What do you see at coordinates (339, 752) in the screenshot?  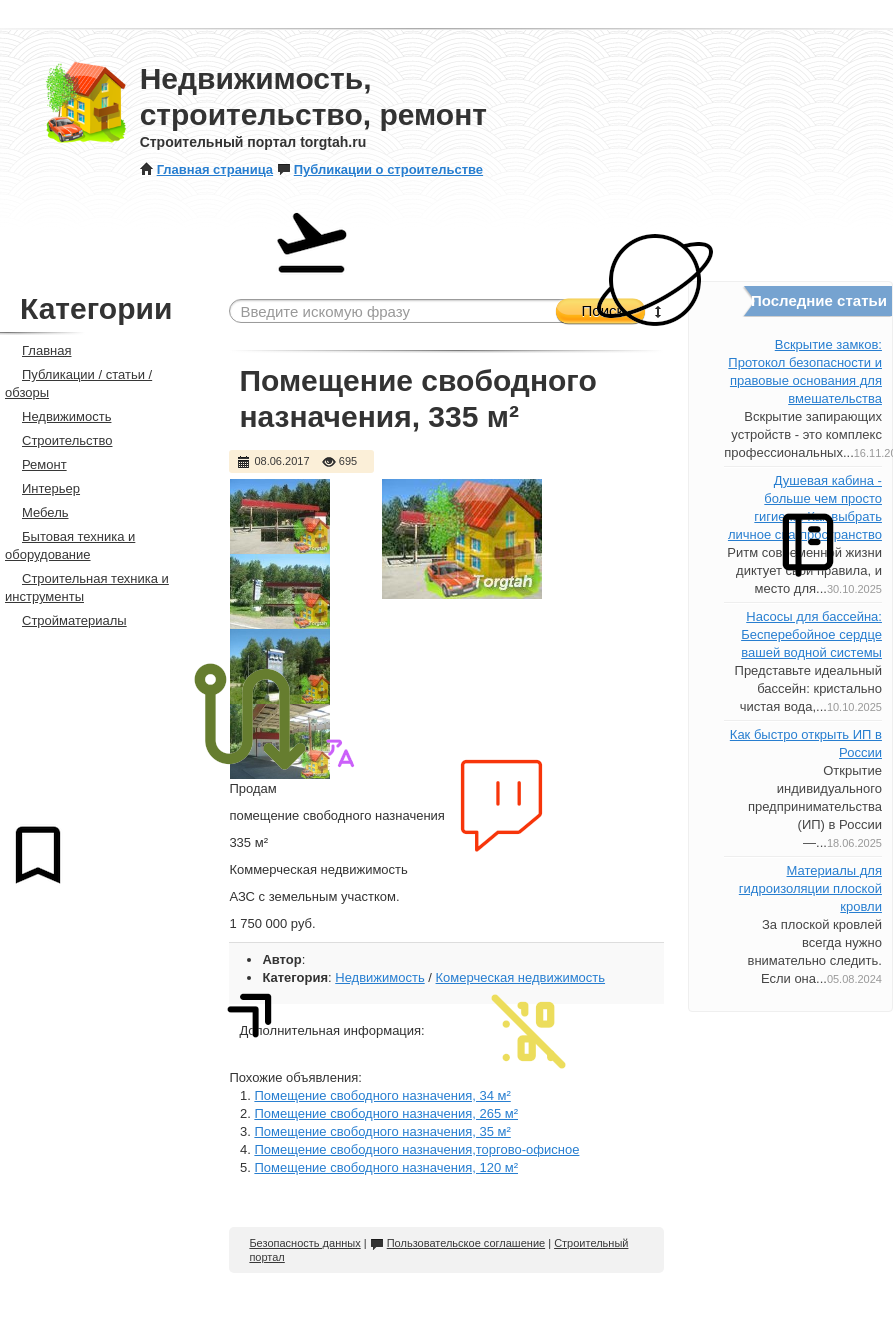 I see `switch to Japanese katakana input` at bounding box center [339, 752].